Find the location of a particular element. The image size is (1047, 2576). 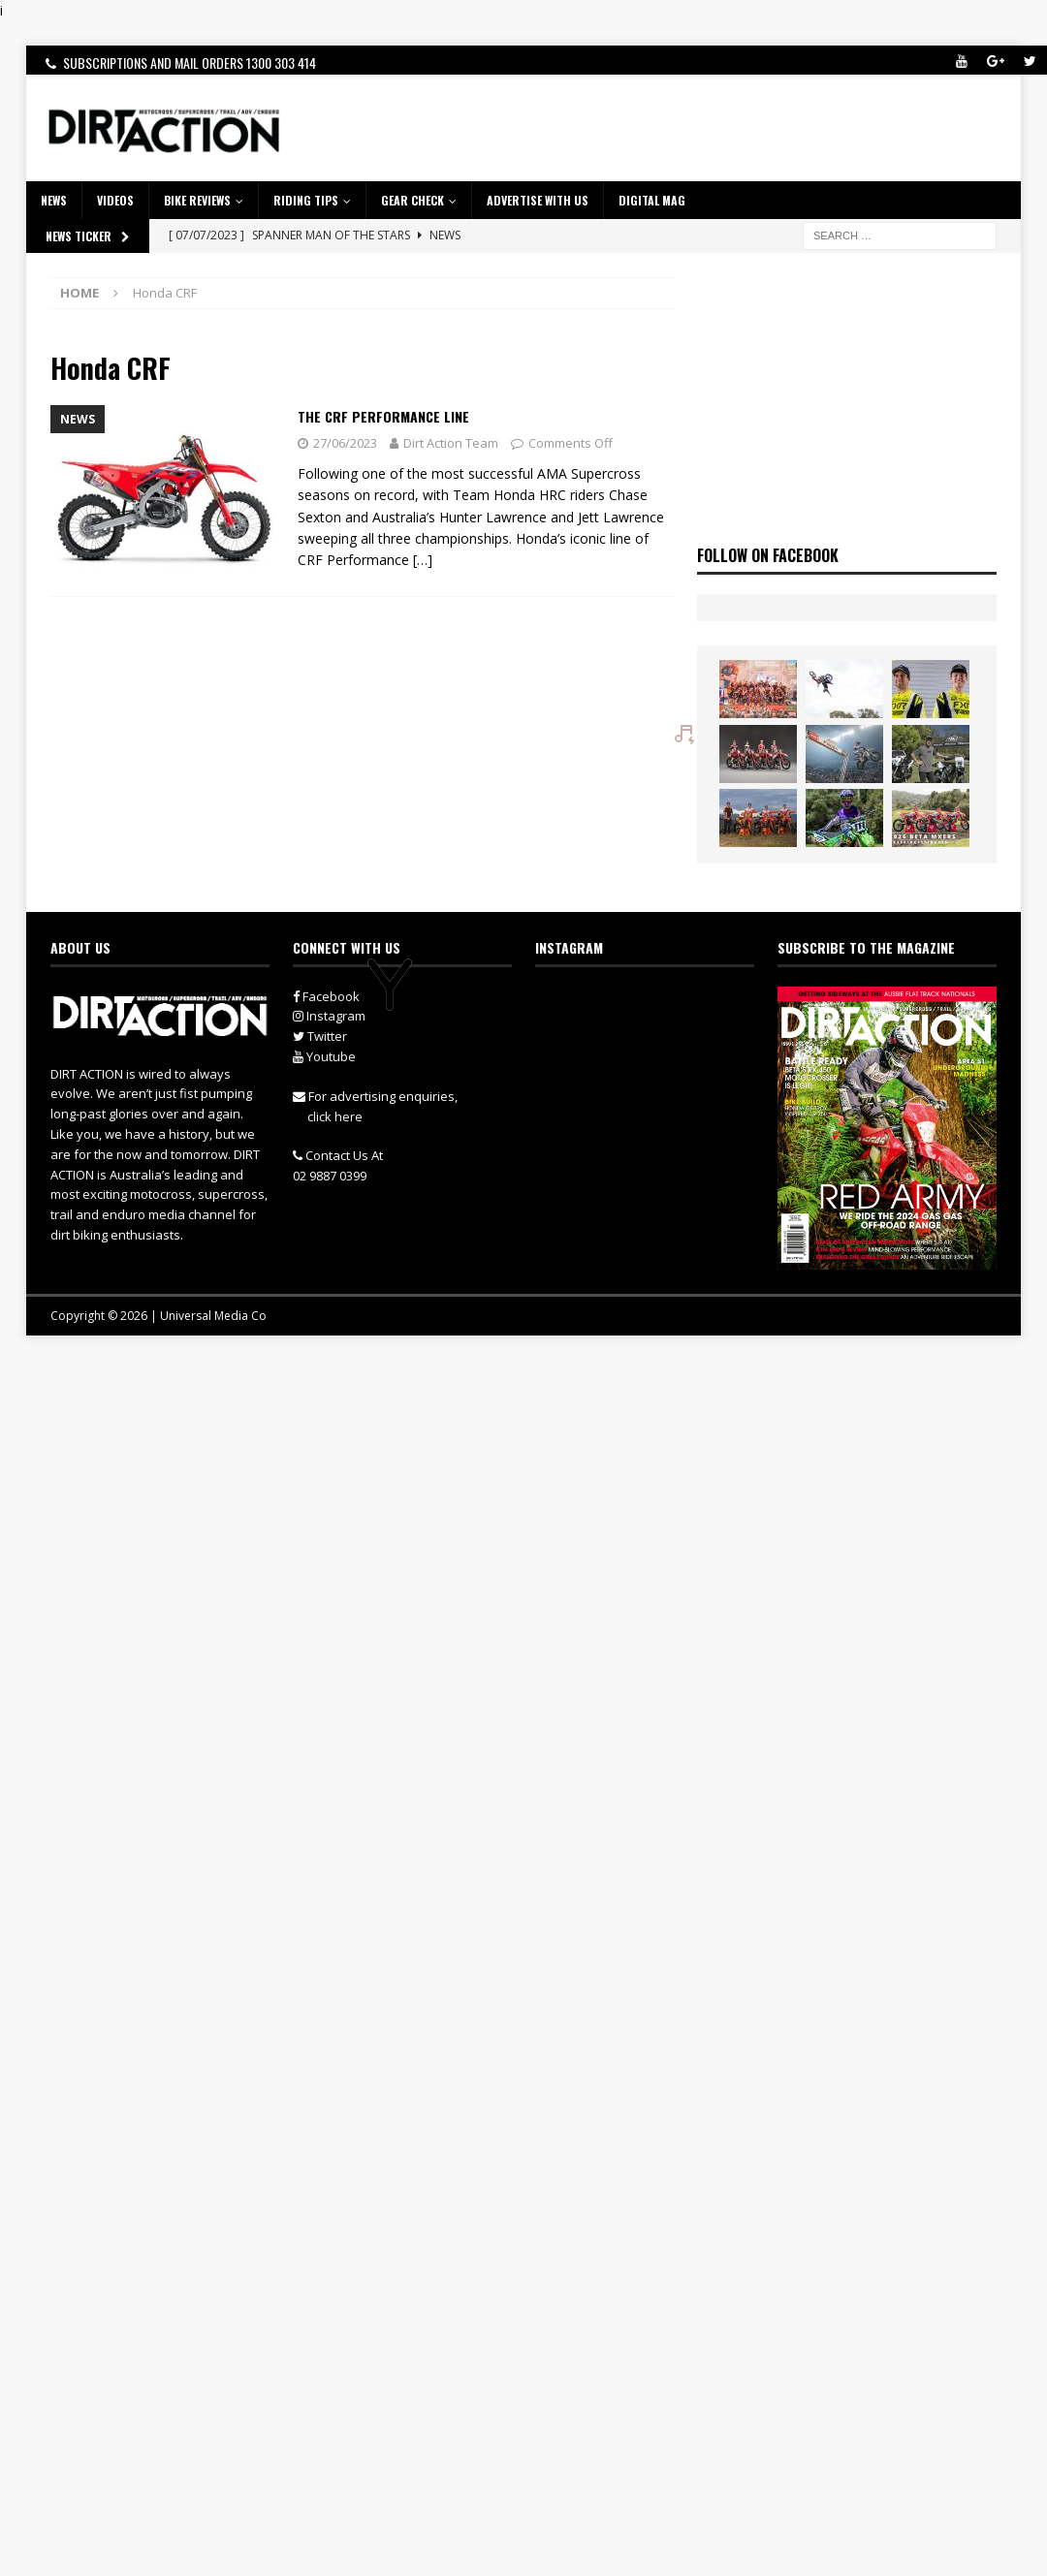

represents the letter Y in text or labeling is located at coordinates (390, 985).